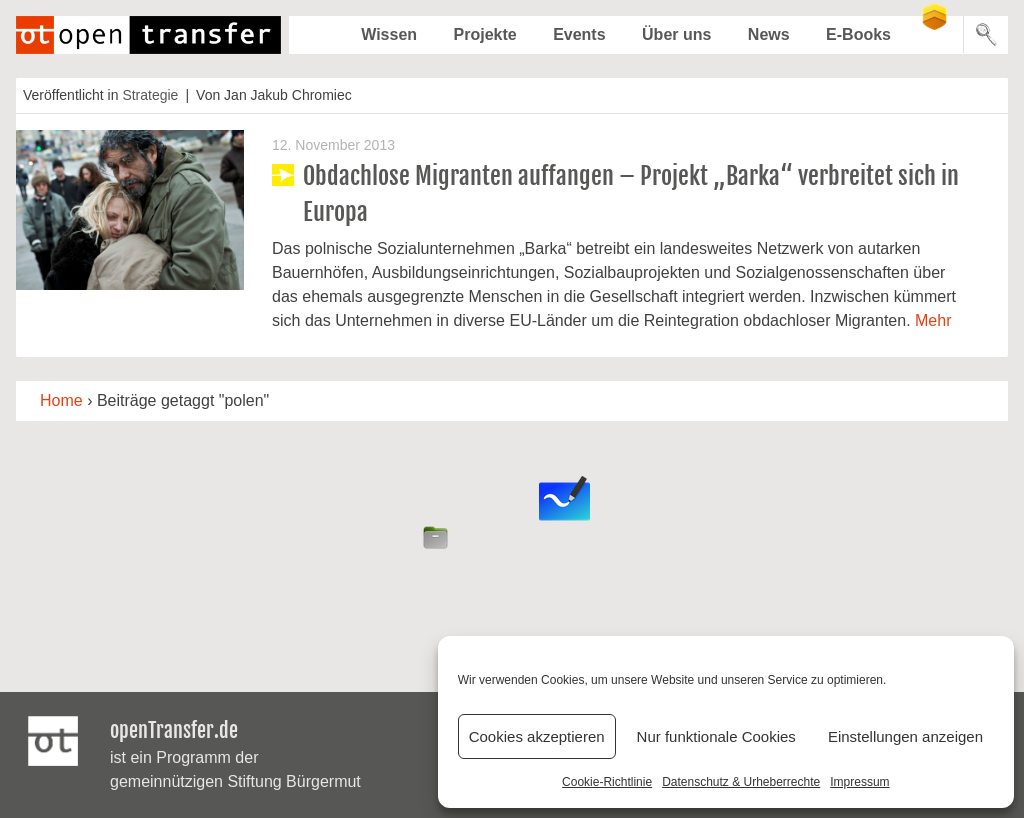 Image resolution: width=1024 pixels, height=818 pixels. What do you see at coordinates (934, 16) in the screenshot?
I see `open windows security or protection settings` at bounding box center [934, 16].